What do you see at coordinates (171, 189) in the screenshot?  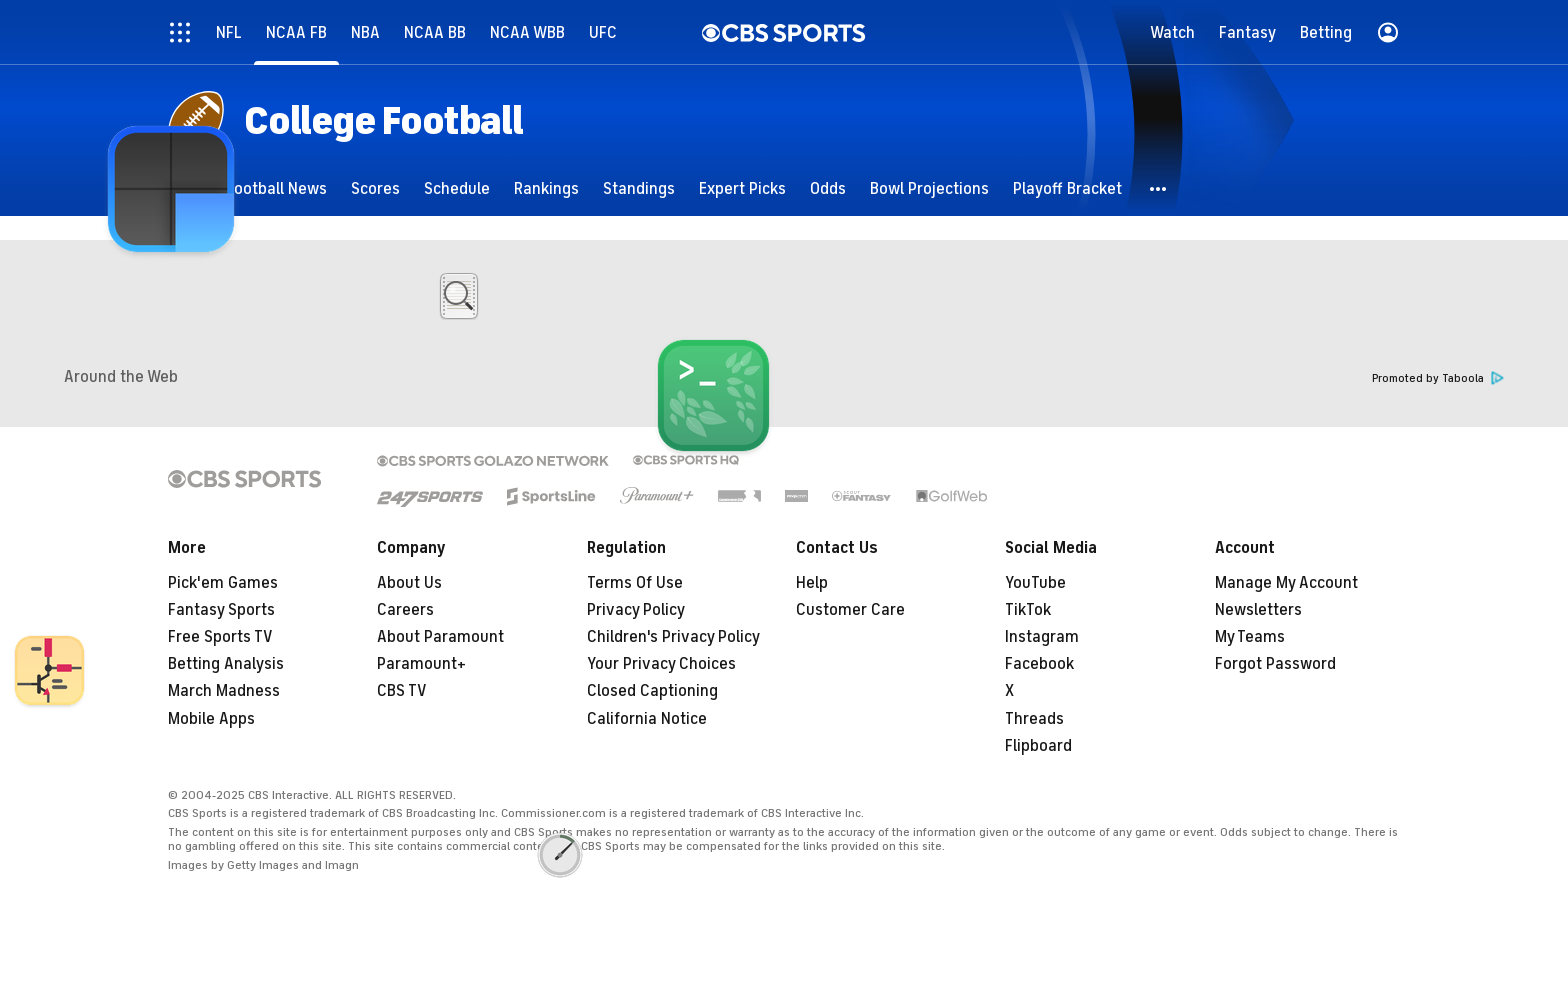 I see `switch to workspace in bottom-right position` at bounding box center [171, 189].